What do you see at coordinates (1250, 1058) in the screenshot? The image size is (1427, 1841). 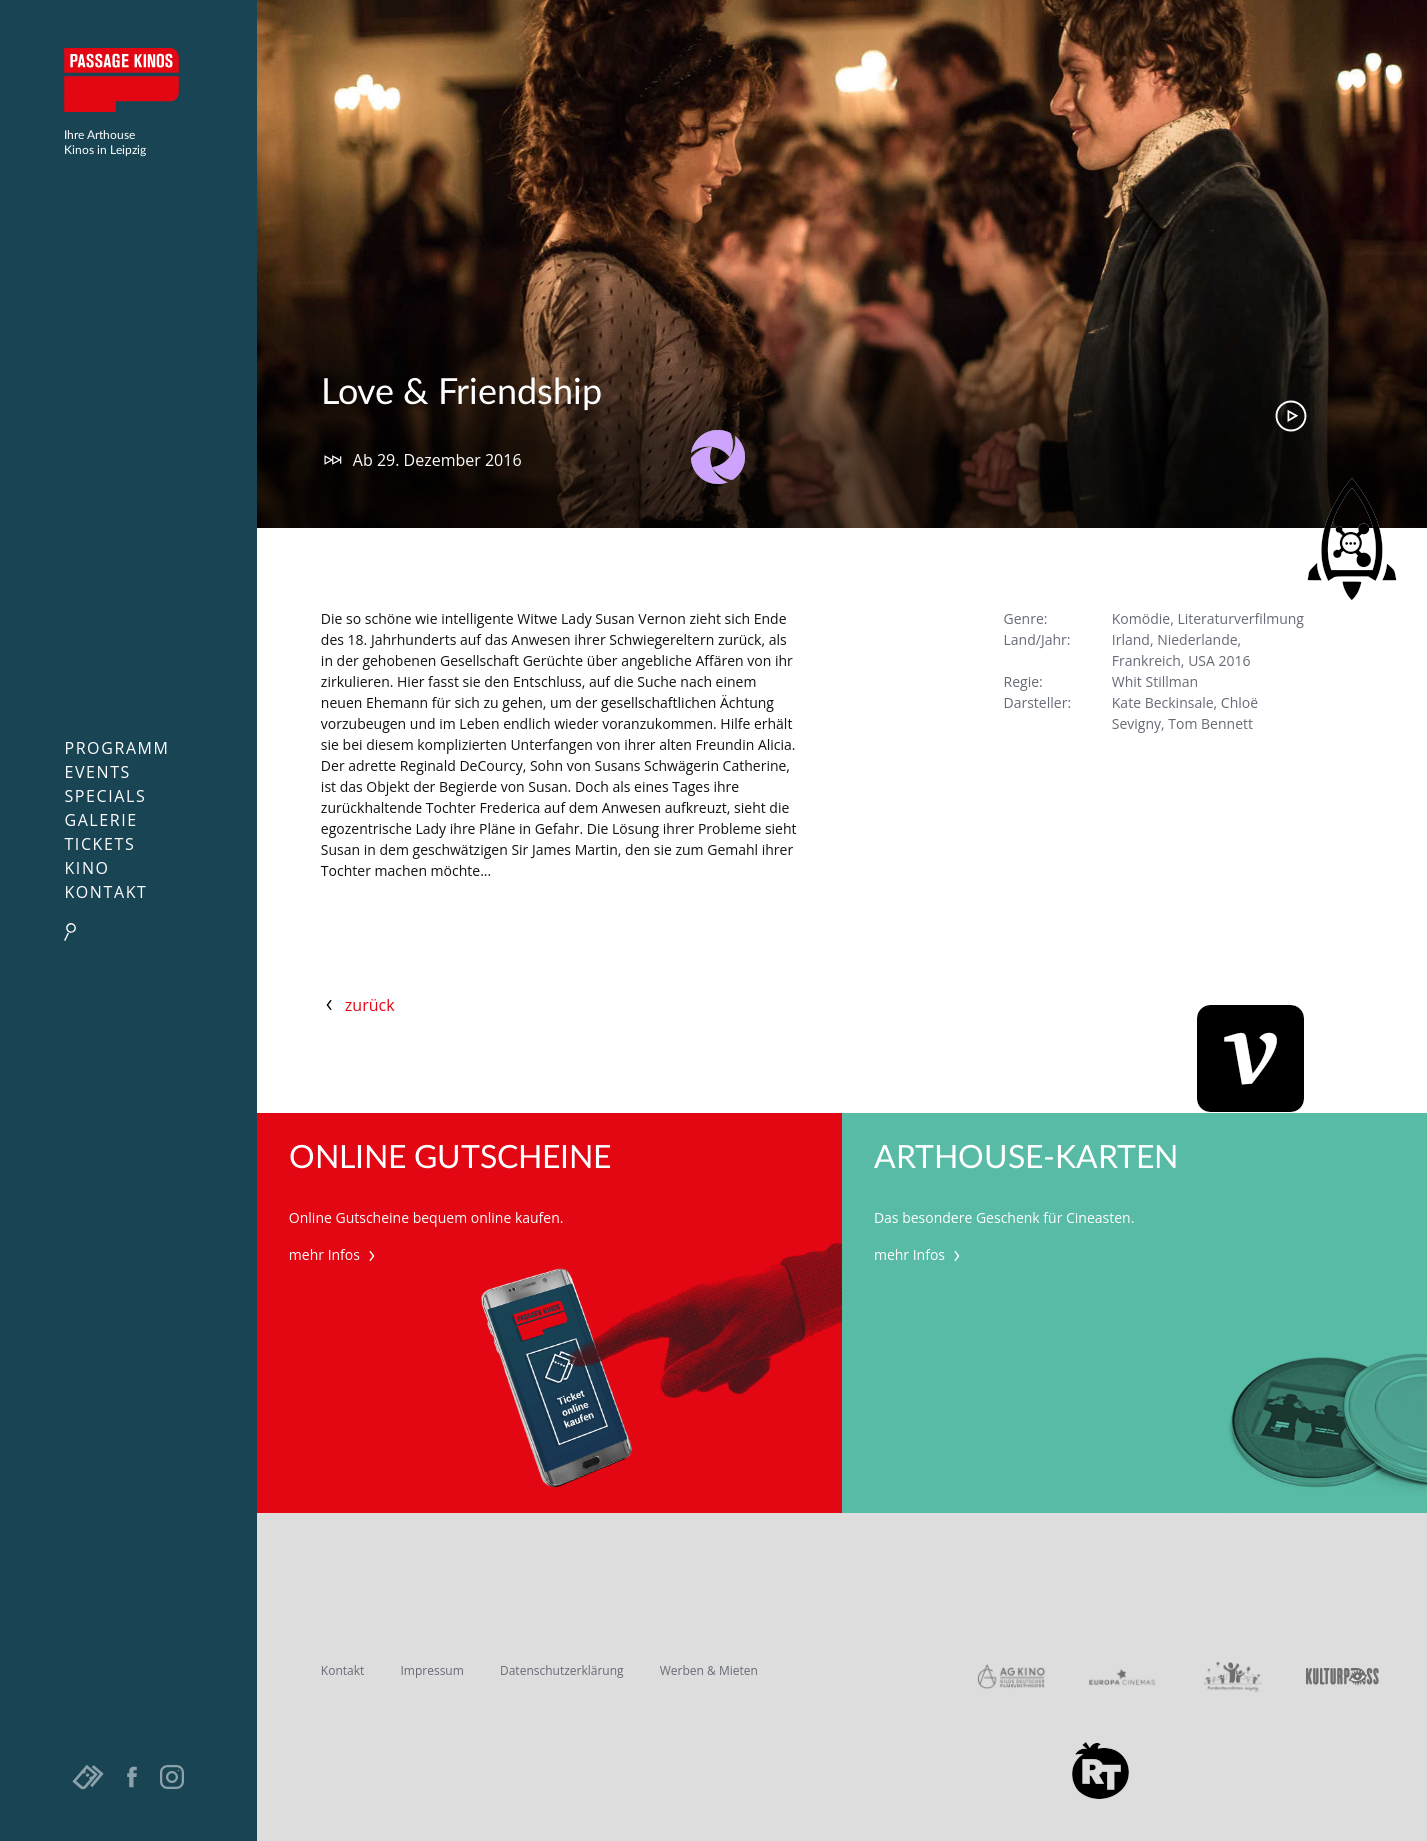 I see `open velog blogging platform` at bounding box center [1250, 1058].